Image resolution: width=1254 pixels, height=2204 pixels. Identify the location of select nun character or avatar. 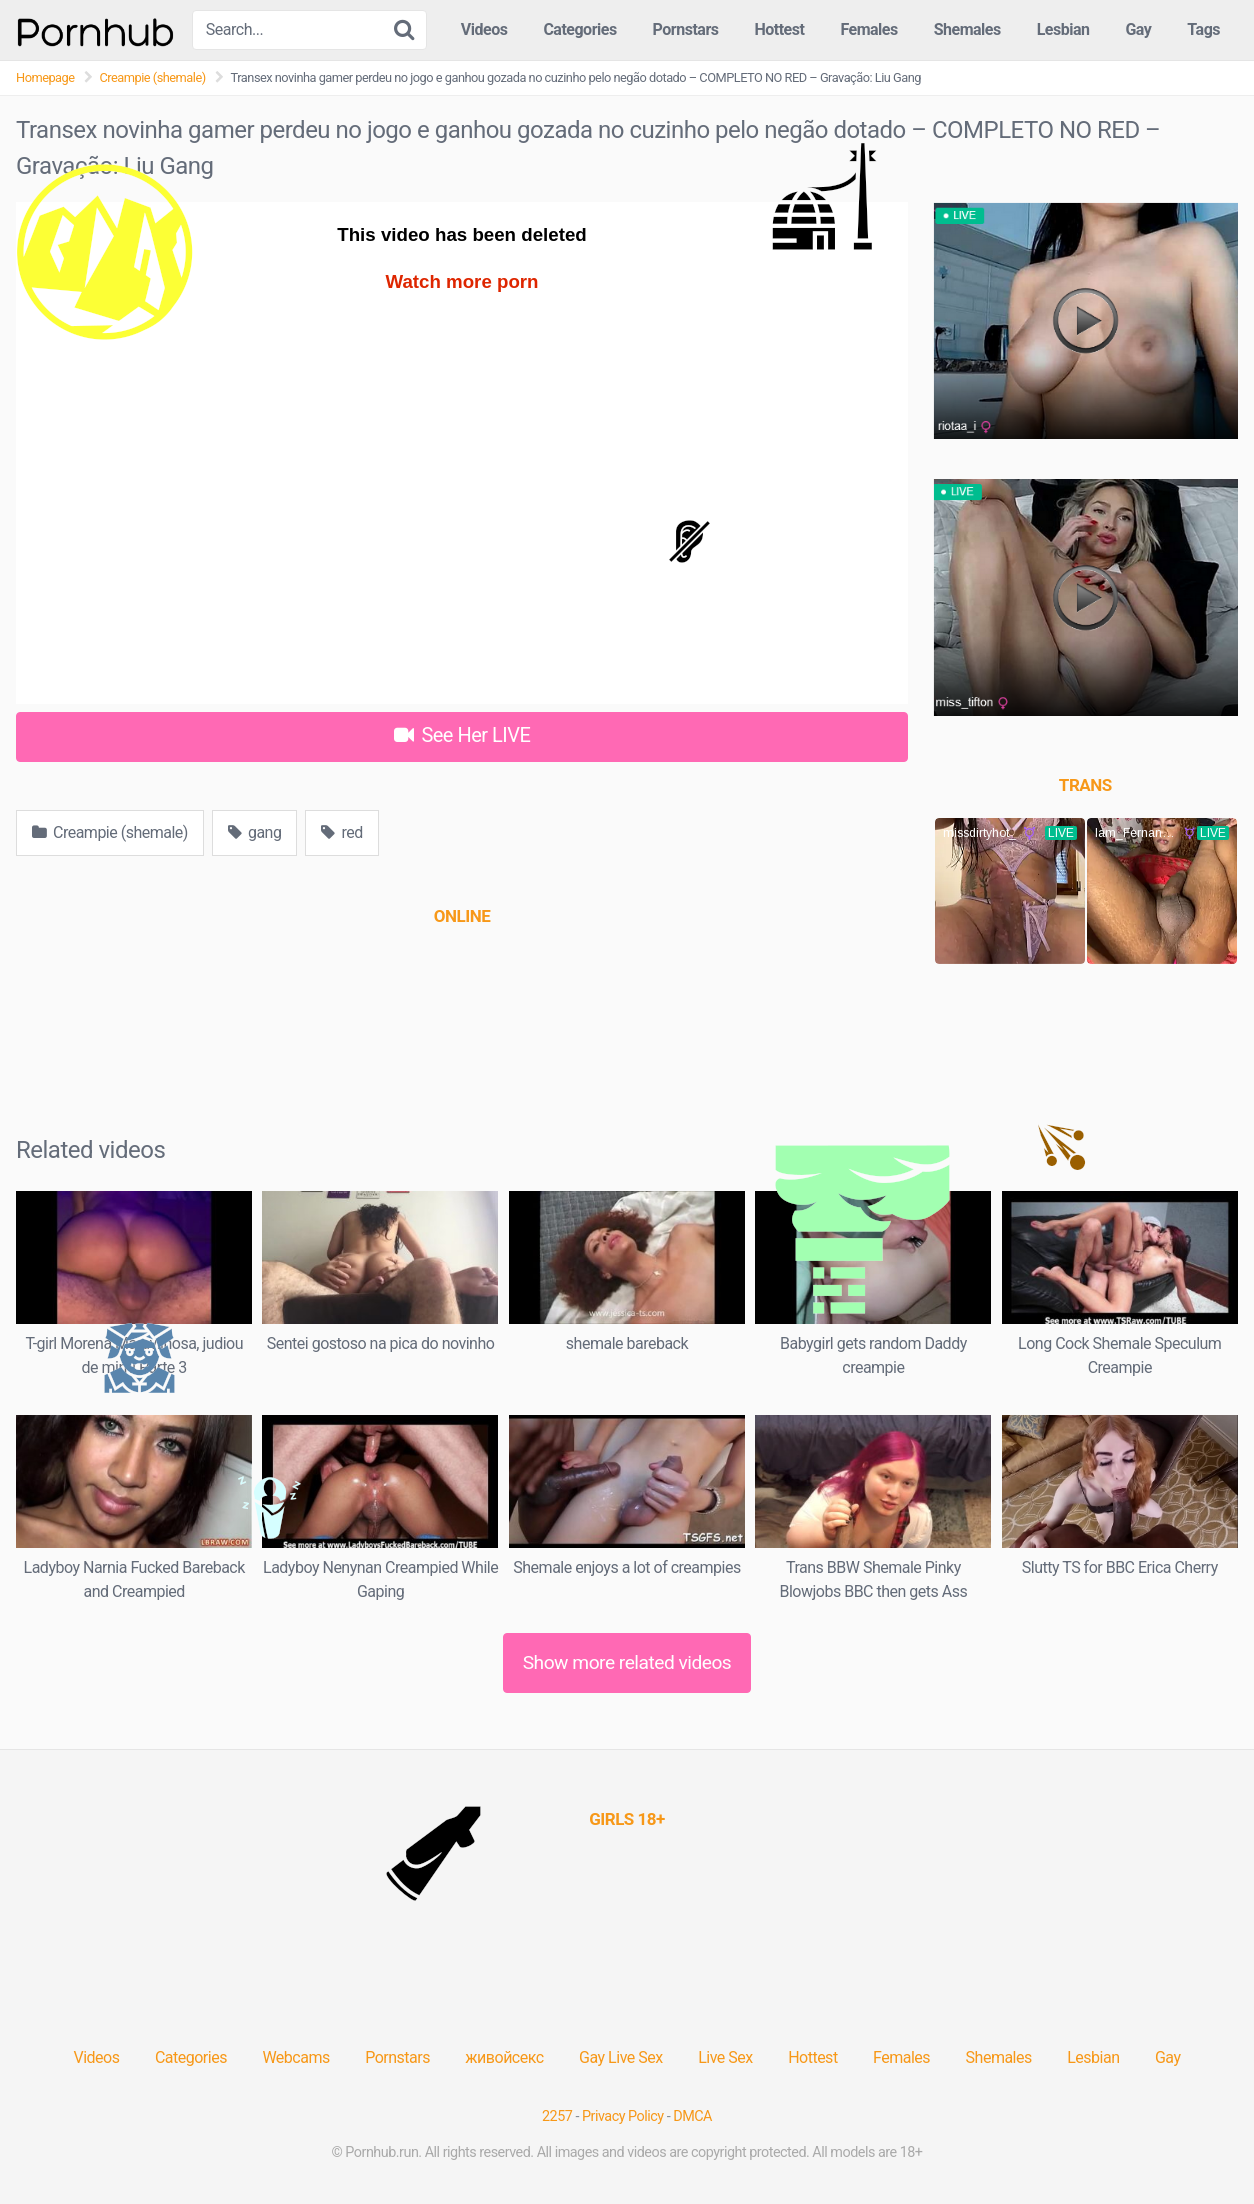
(139, 1357).